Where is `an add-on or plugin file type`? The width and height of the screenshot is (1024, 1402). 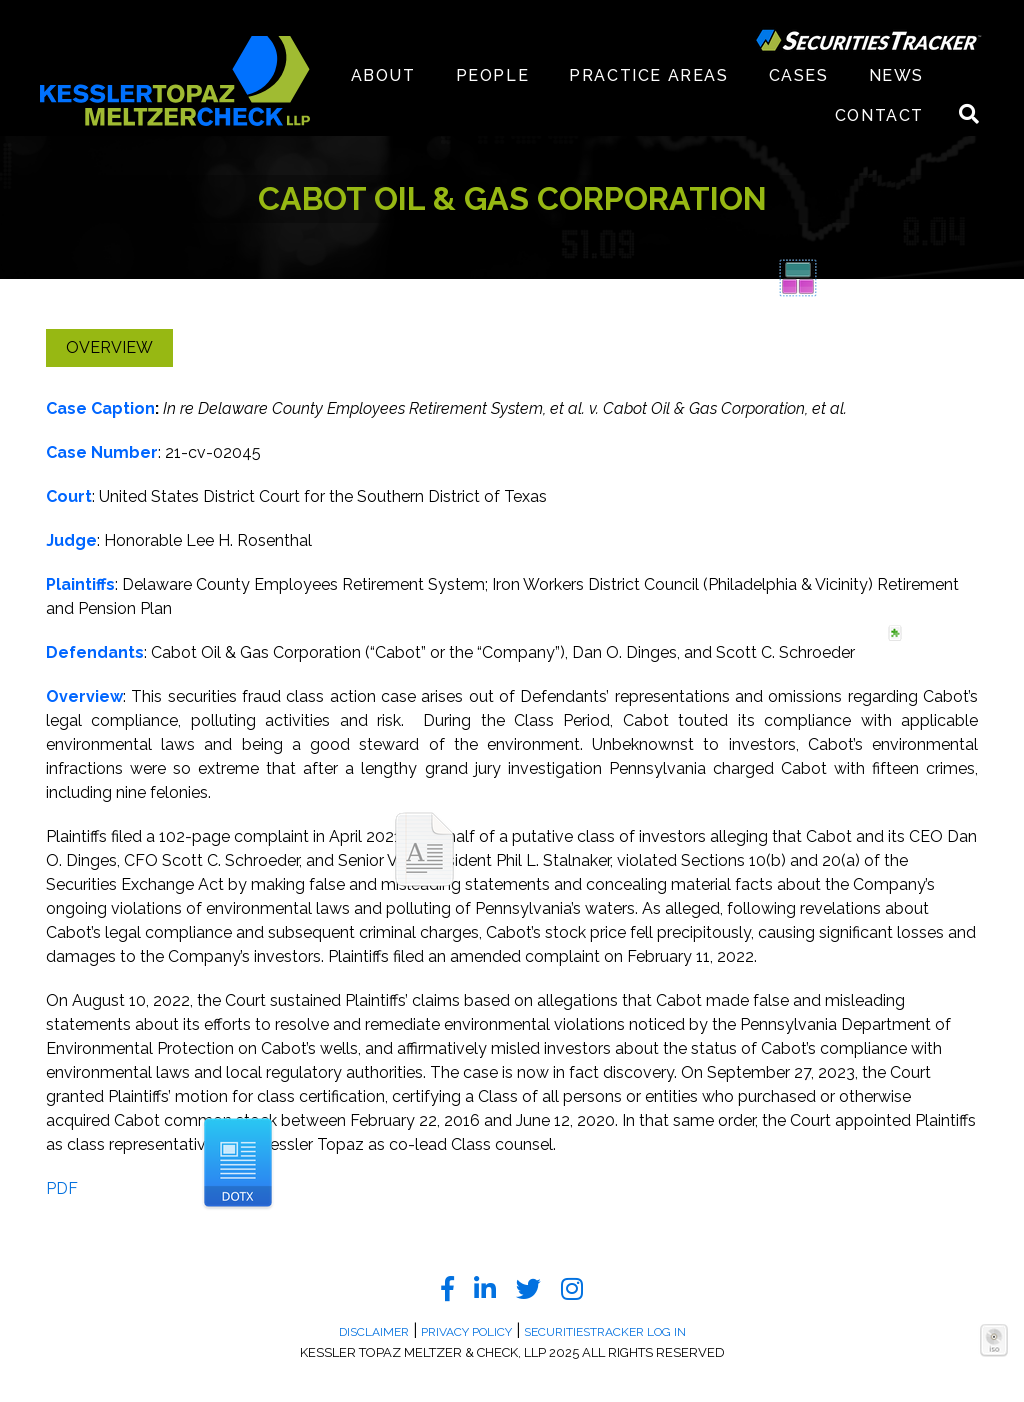
an add-on or plugin file type is located at coordinates (895, 633).